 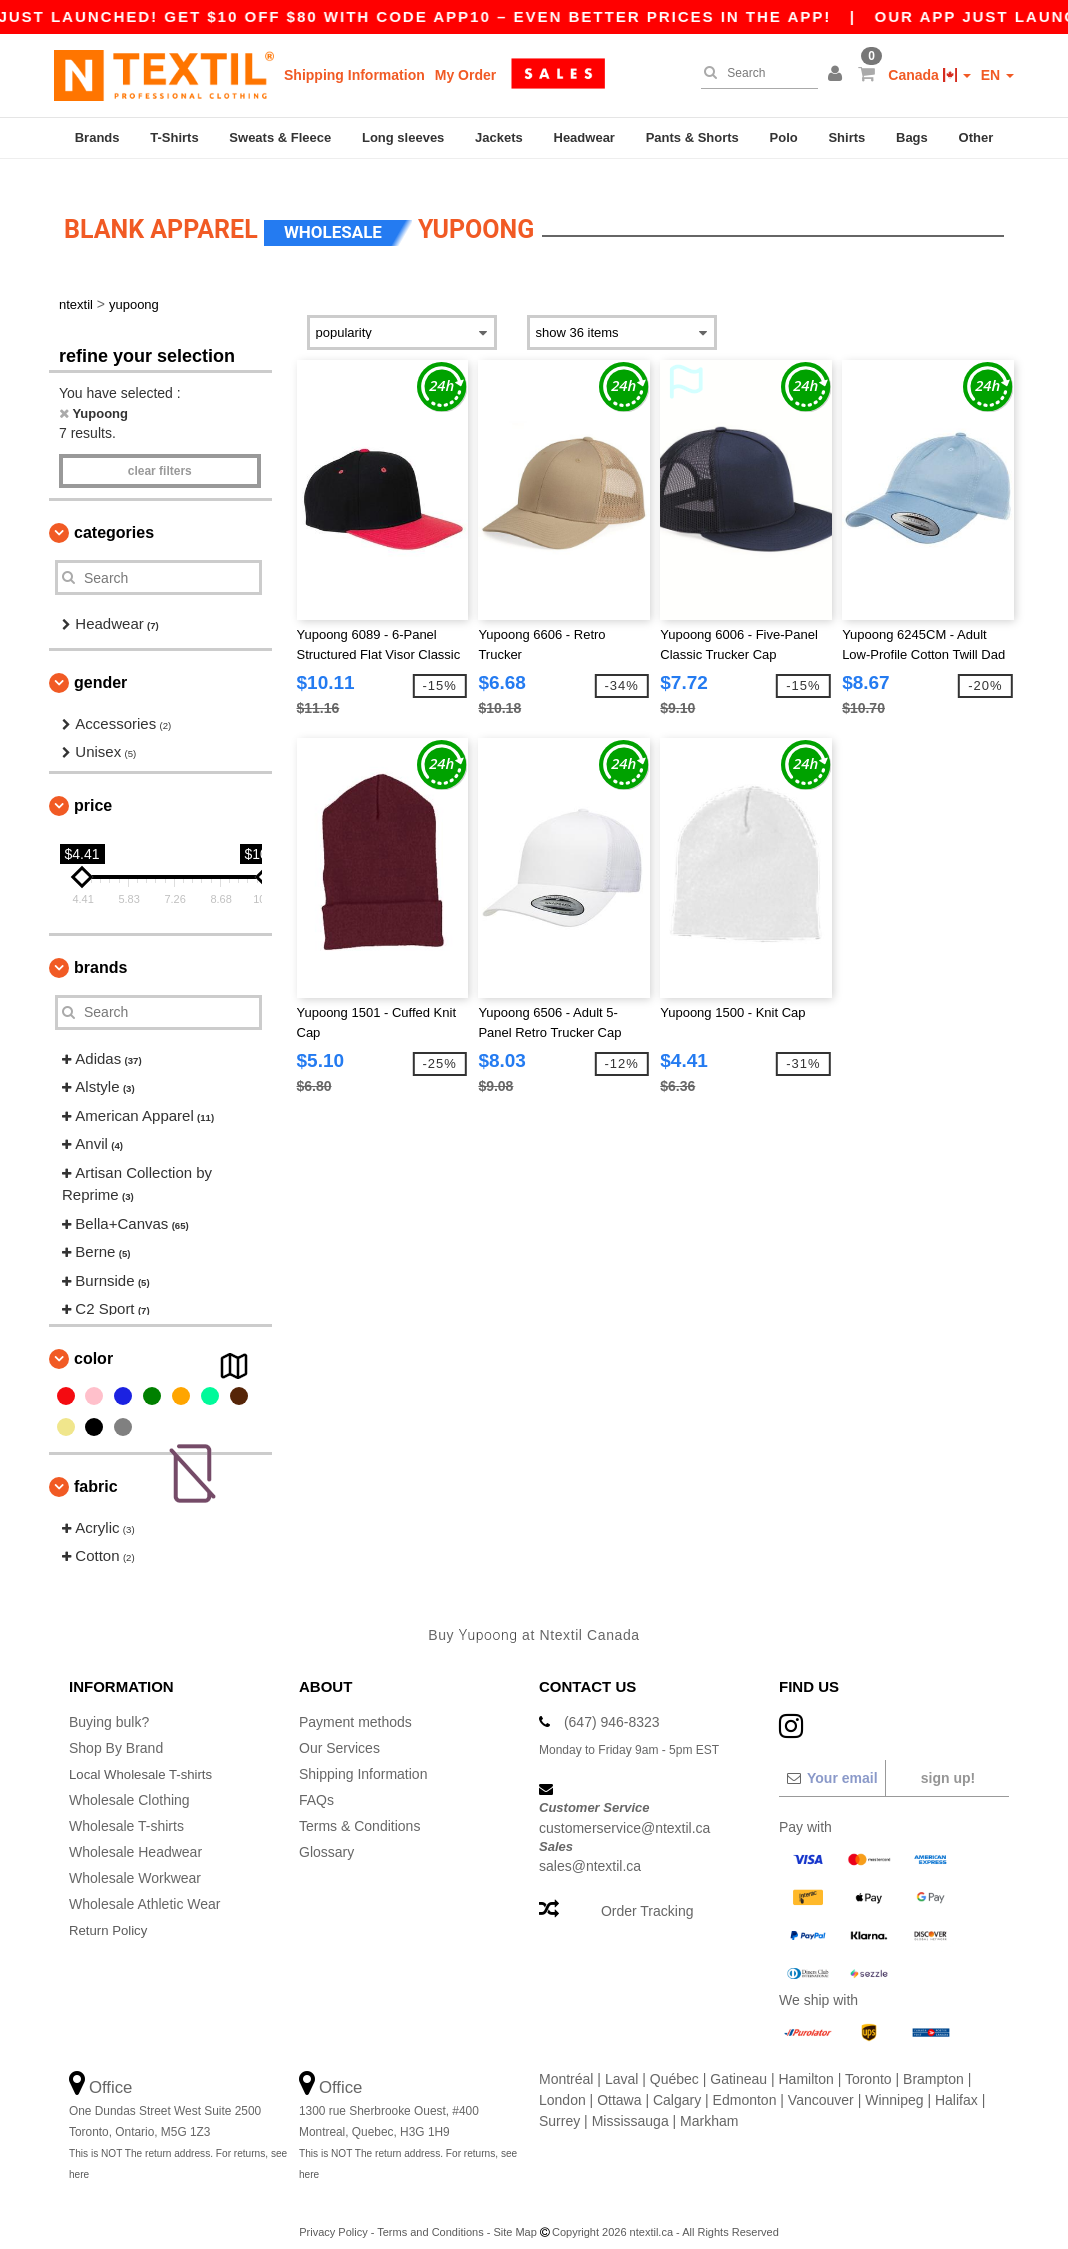 What do you see at coordinates (234, 1366) in the screenshot?
I see `view map or navigation` at bounding box center [234, 1366].